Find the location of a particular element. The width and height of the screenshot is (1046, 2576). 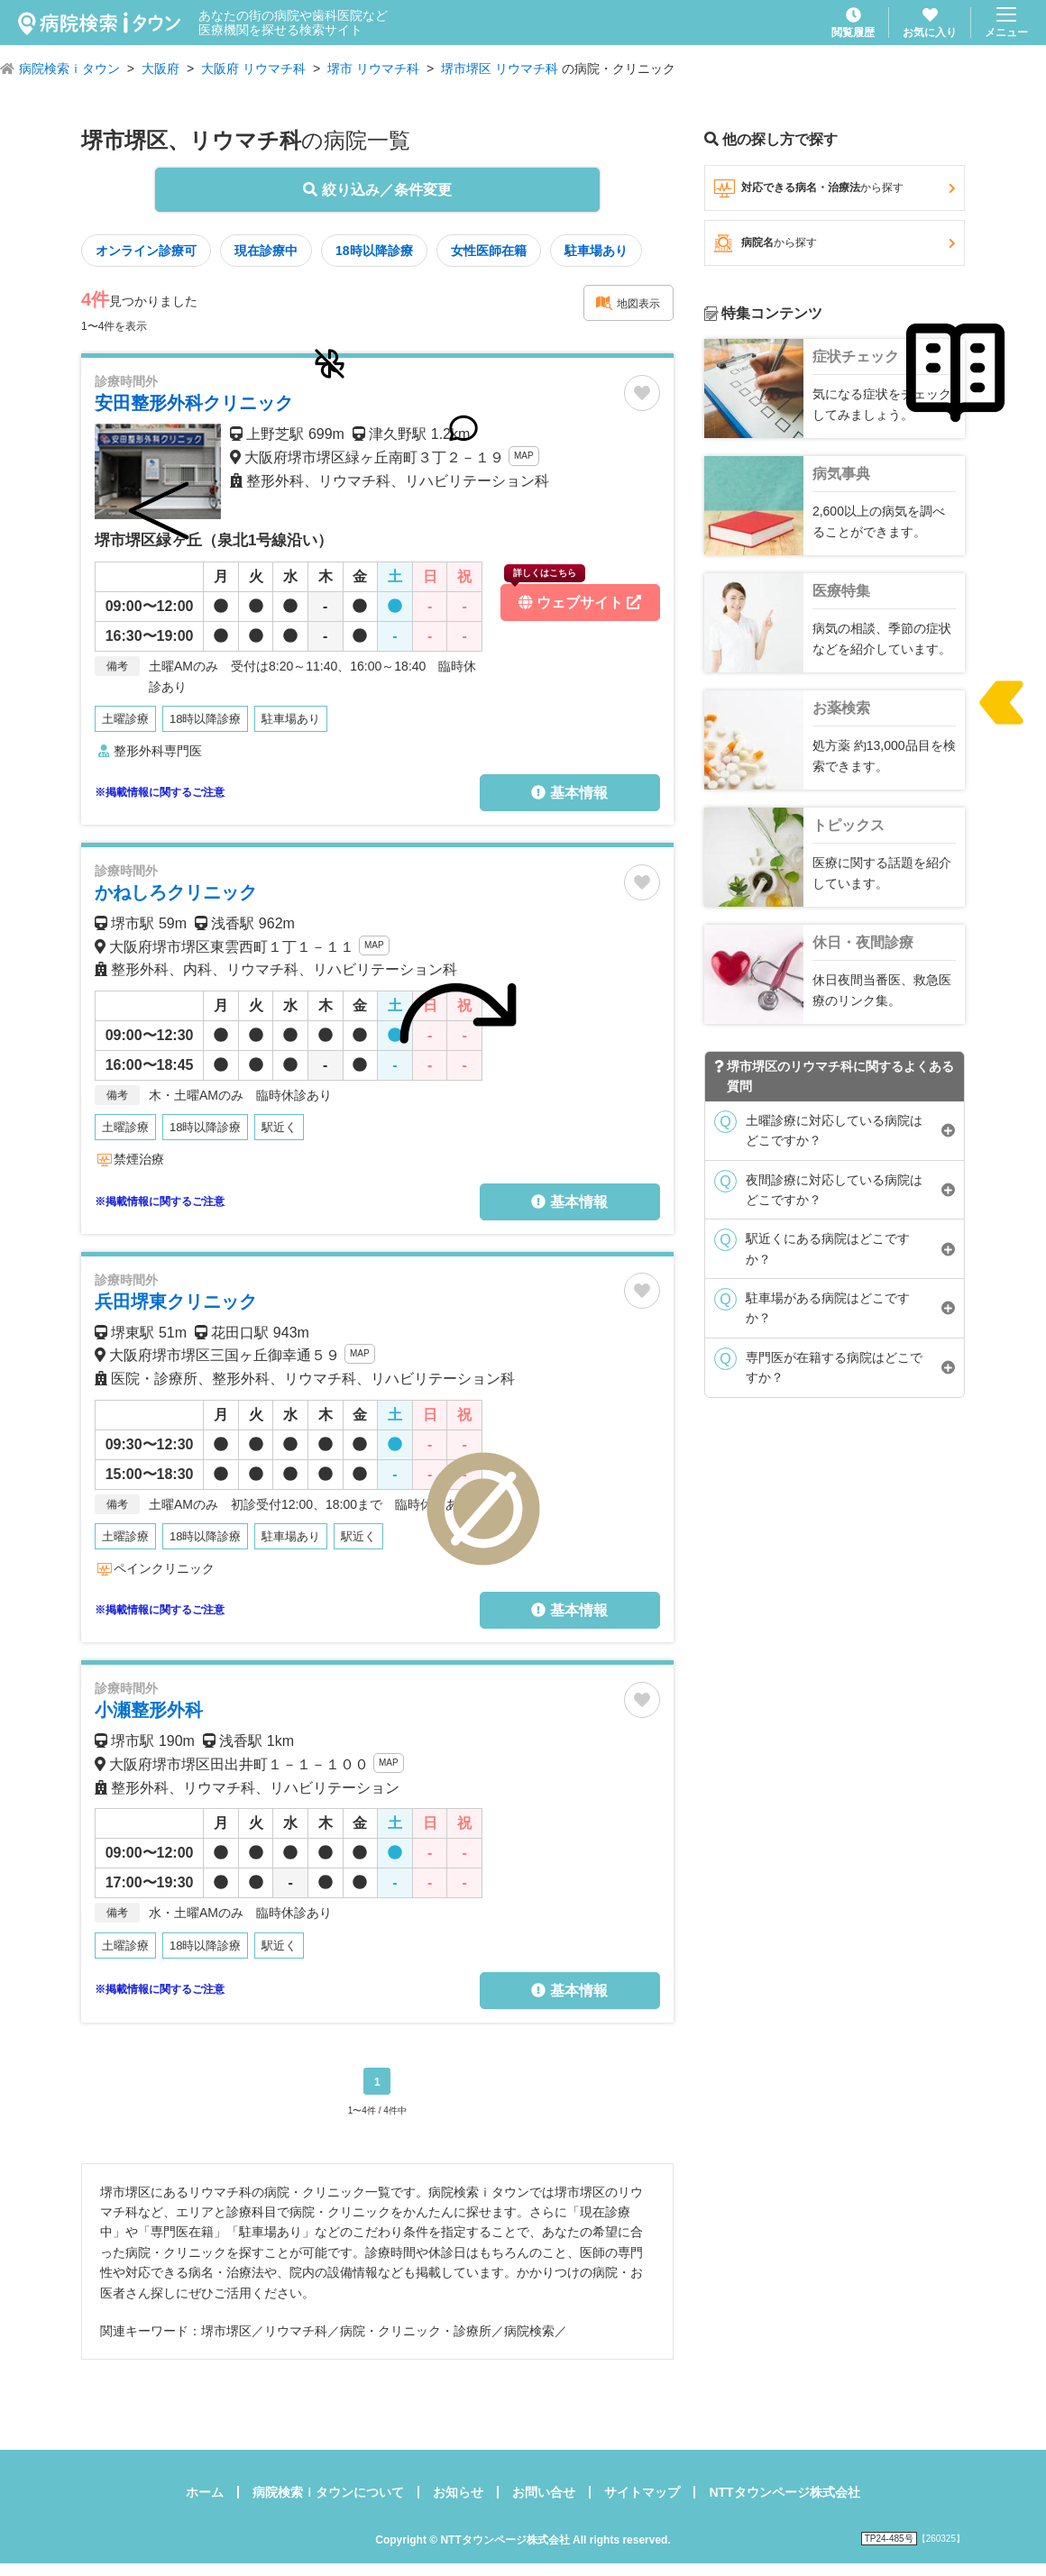

indicates empty or null state is located at coordinates (483, 1509).